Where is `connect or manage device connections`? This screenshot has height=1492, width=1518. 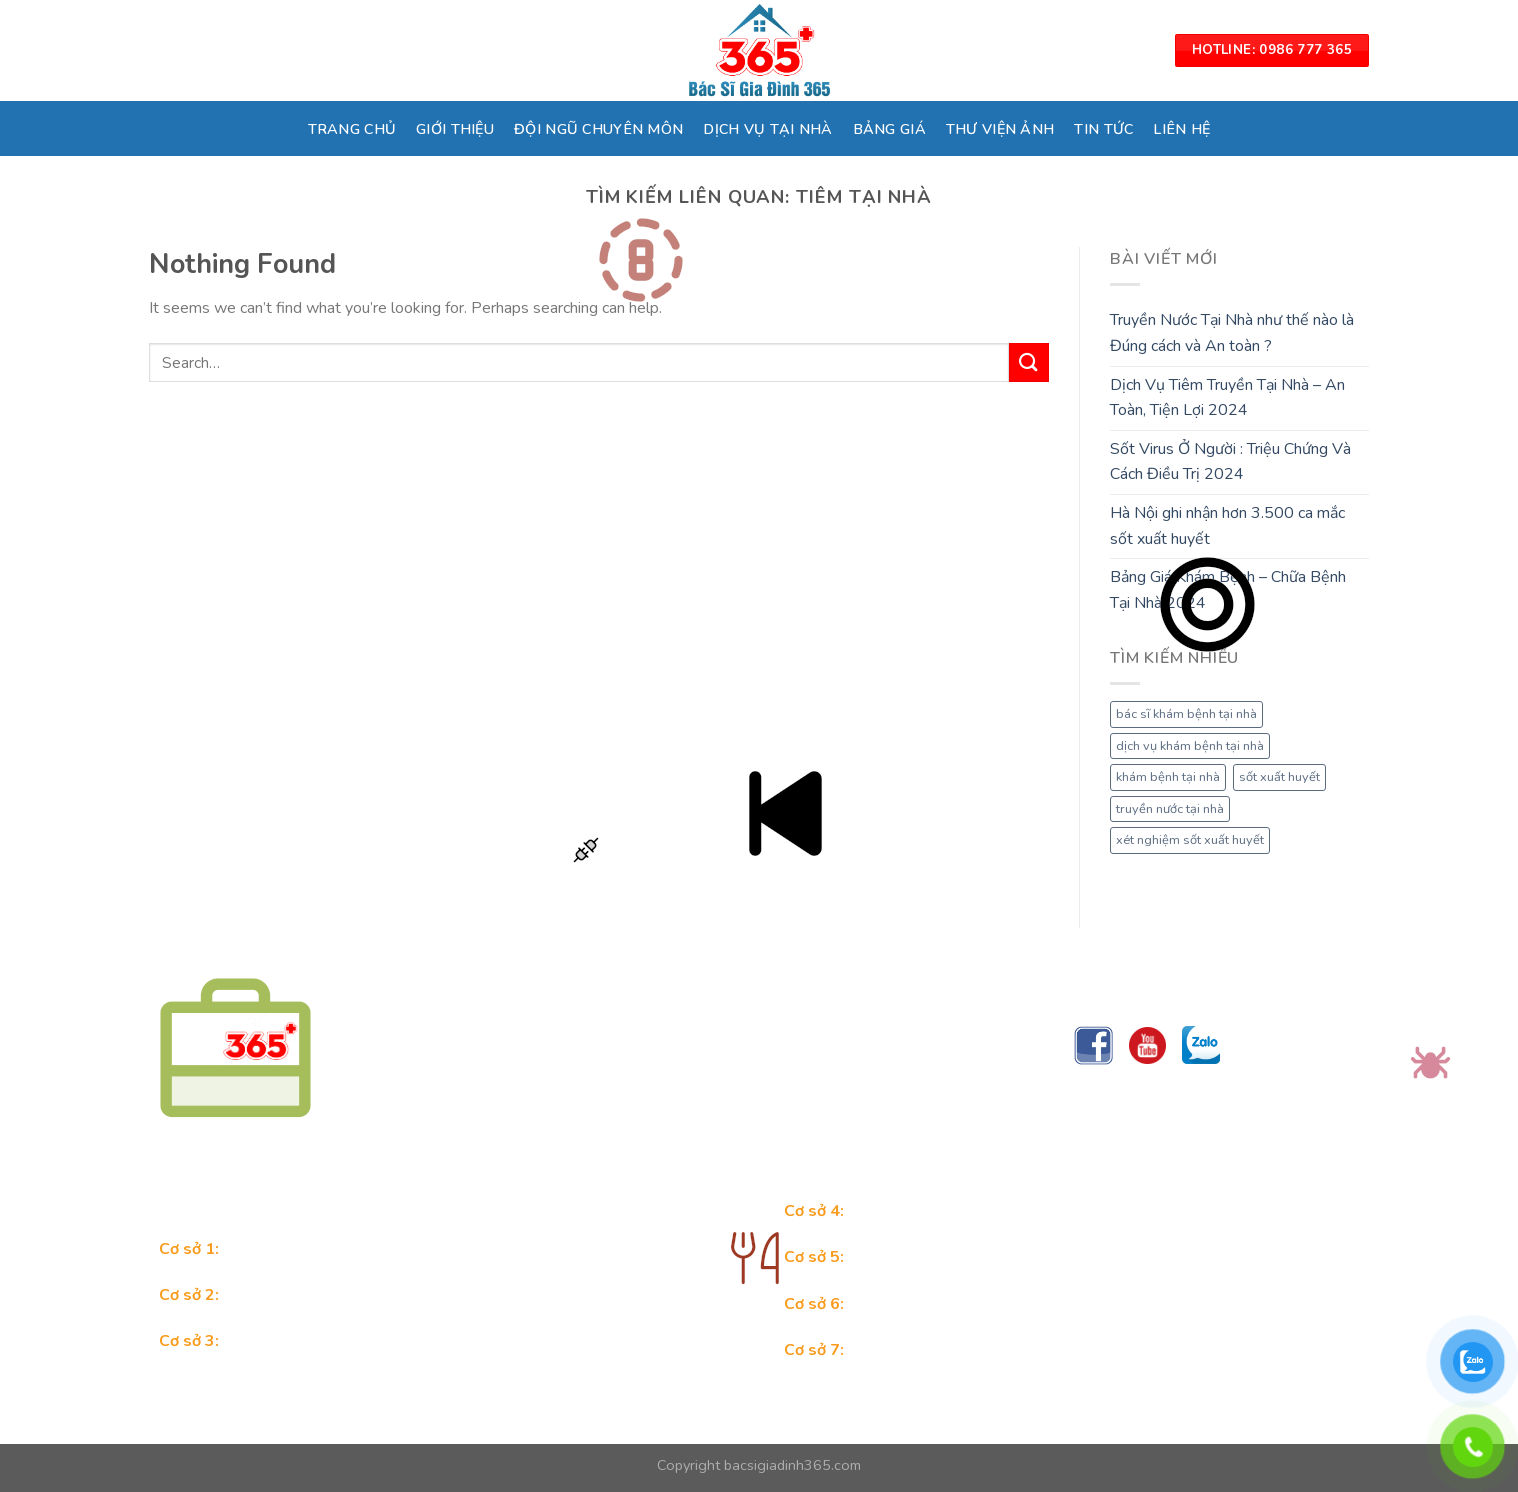 connect or manage device connections is located at coordinates (586, 850).